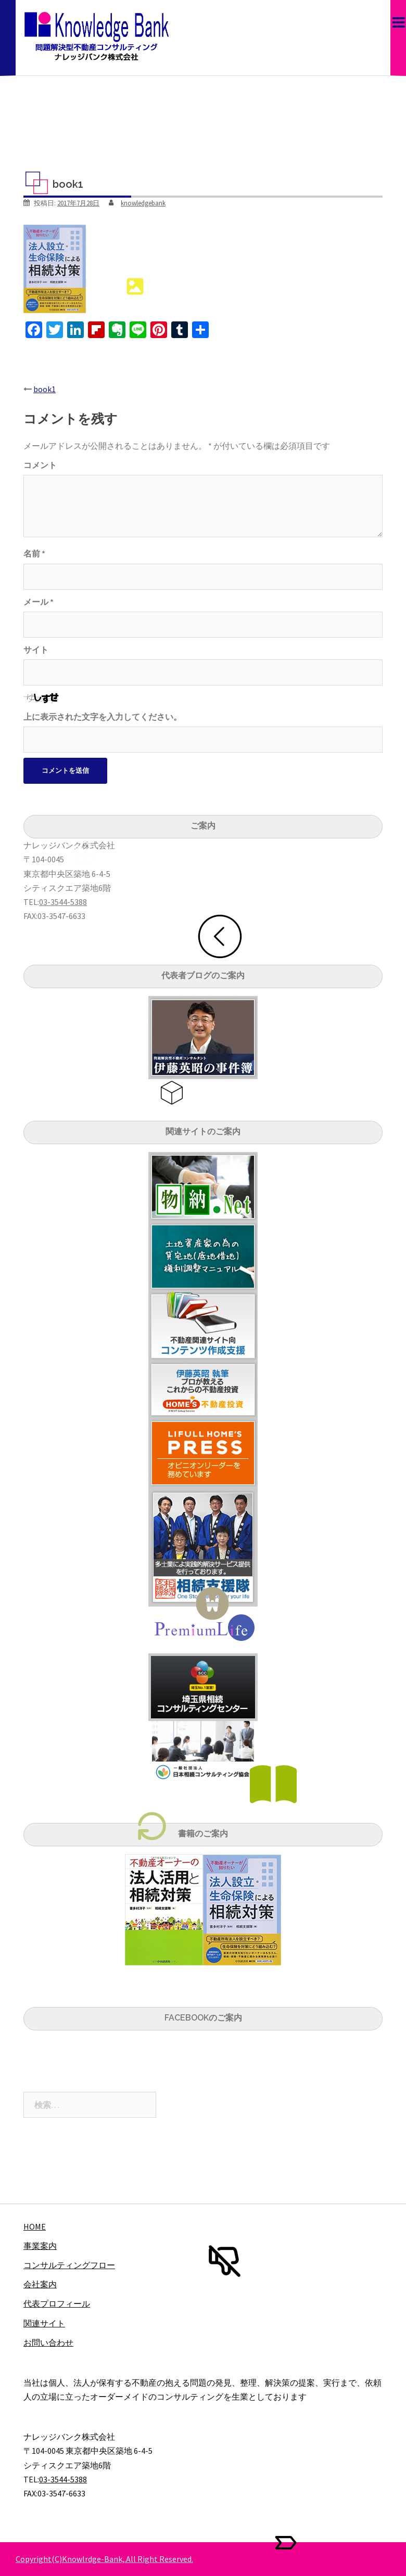  I want to click on access a media channel for sharing images and videos, so click(135, 286).